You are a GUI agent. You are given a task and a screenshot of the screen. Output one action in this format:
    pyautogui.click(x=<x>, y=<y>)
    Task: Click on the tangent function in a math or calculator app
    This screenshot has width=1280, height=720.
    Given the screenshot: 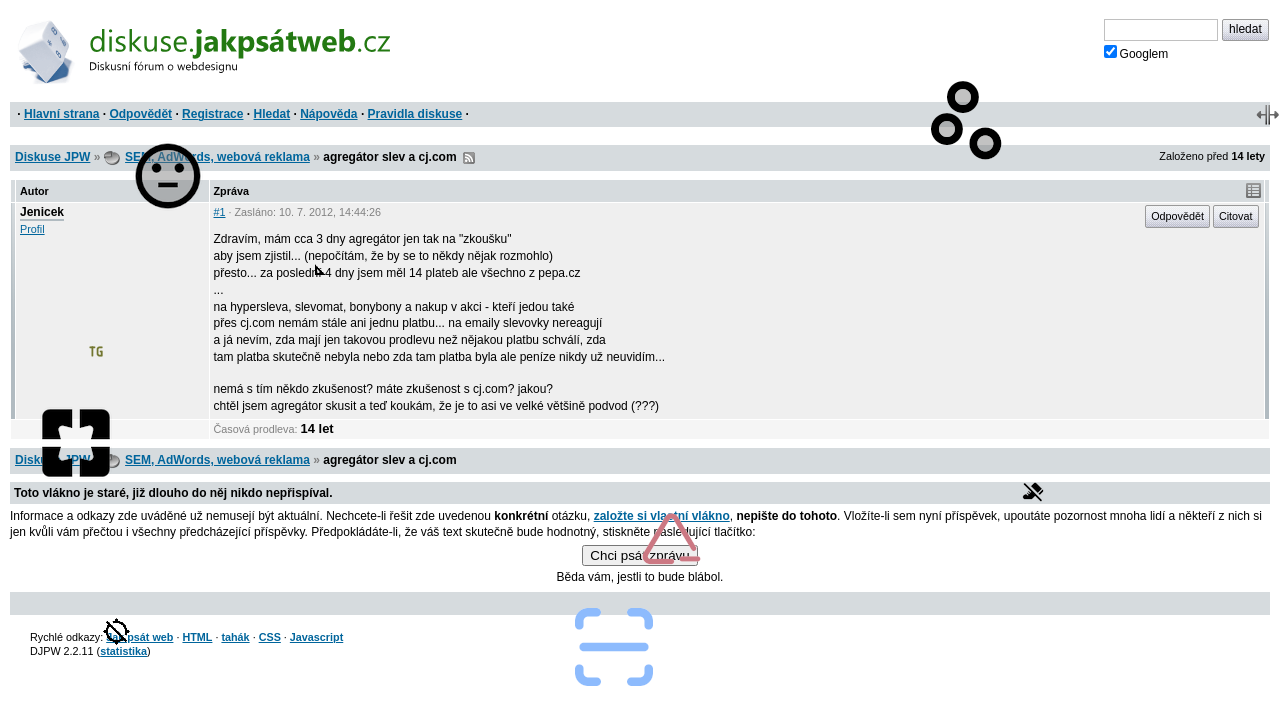 What is the action you would take?
    pyautogui.click(x=95, y=351)
    